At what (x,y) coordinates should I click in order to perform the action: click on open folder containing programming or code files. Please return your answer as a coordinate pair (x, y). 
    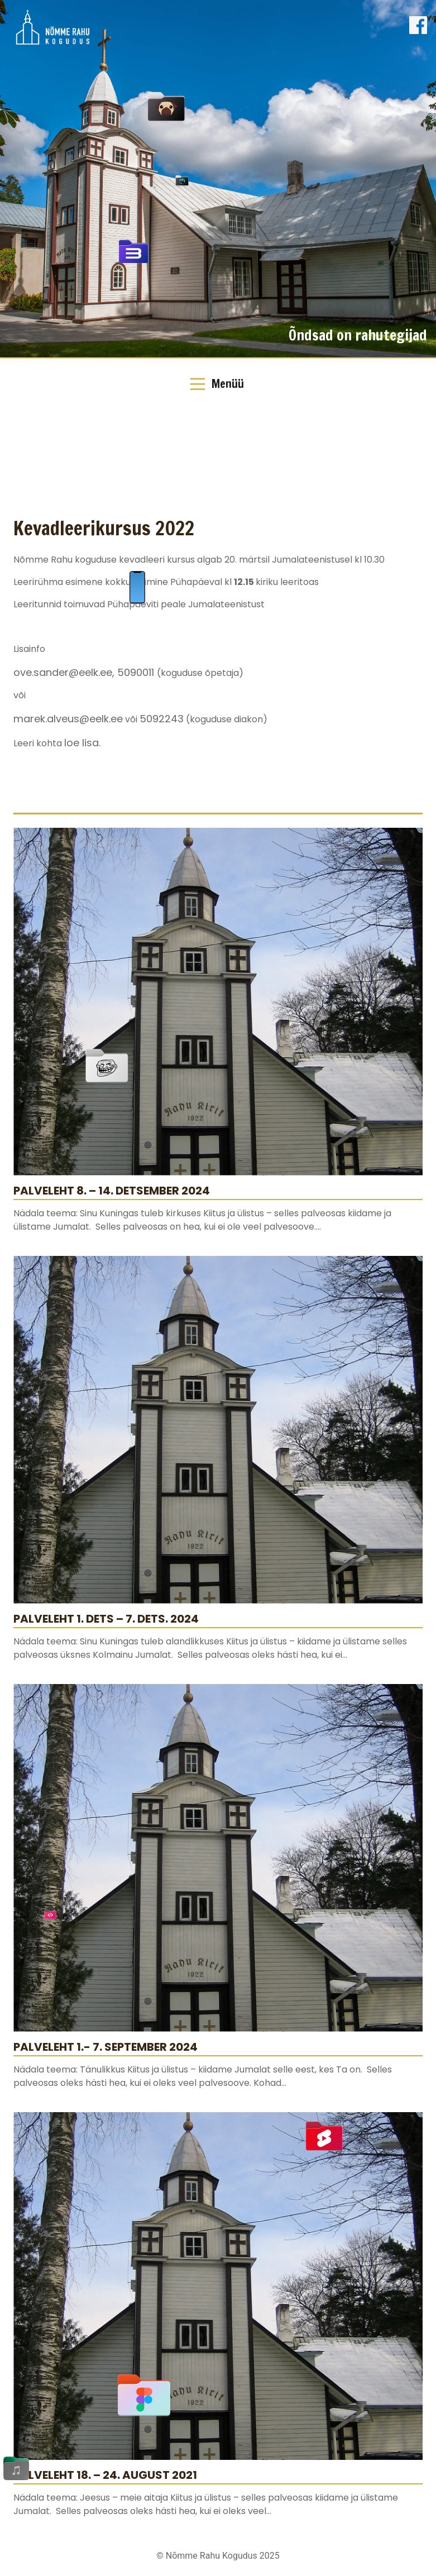
    Looking at the image, I should click on (50, 1915).